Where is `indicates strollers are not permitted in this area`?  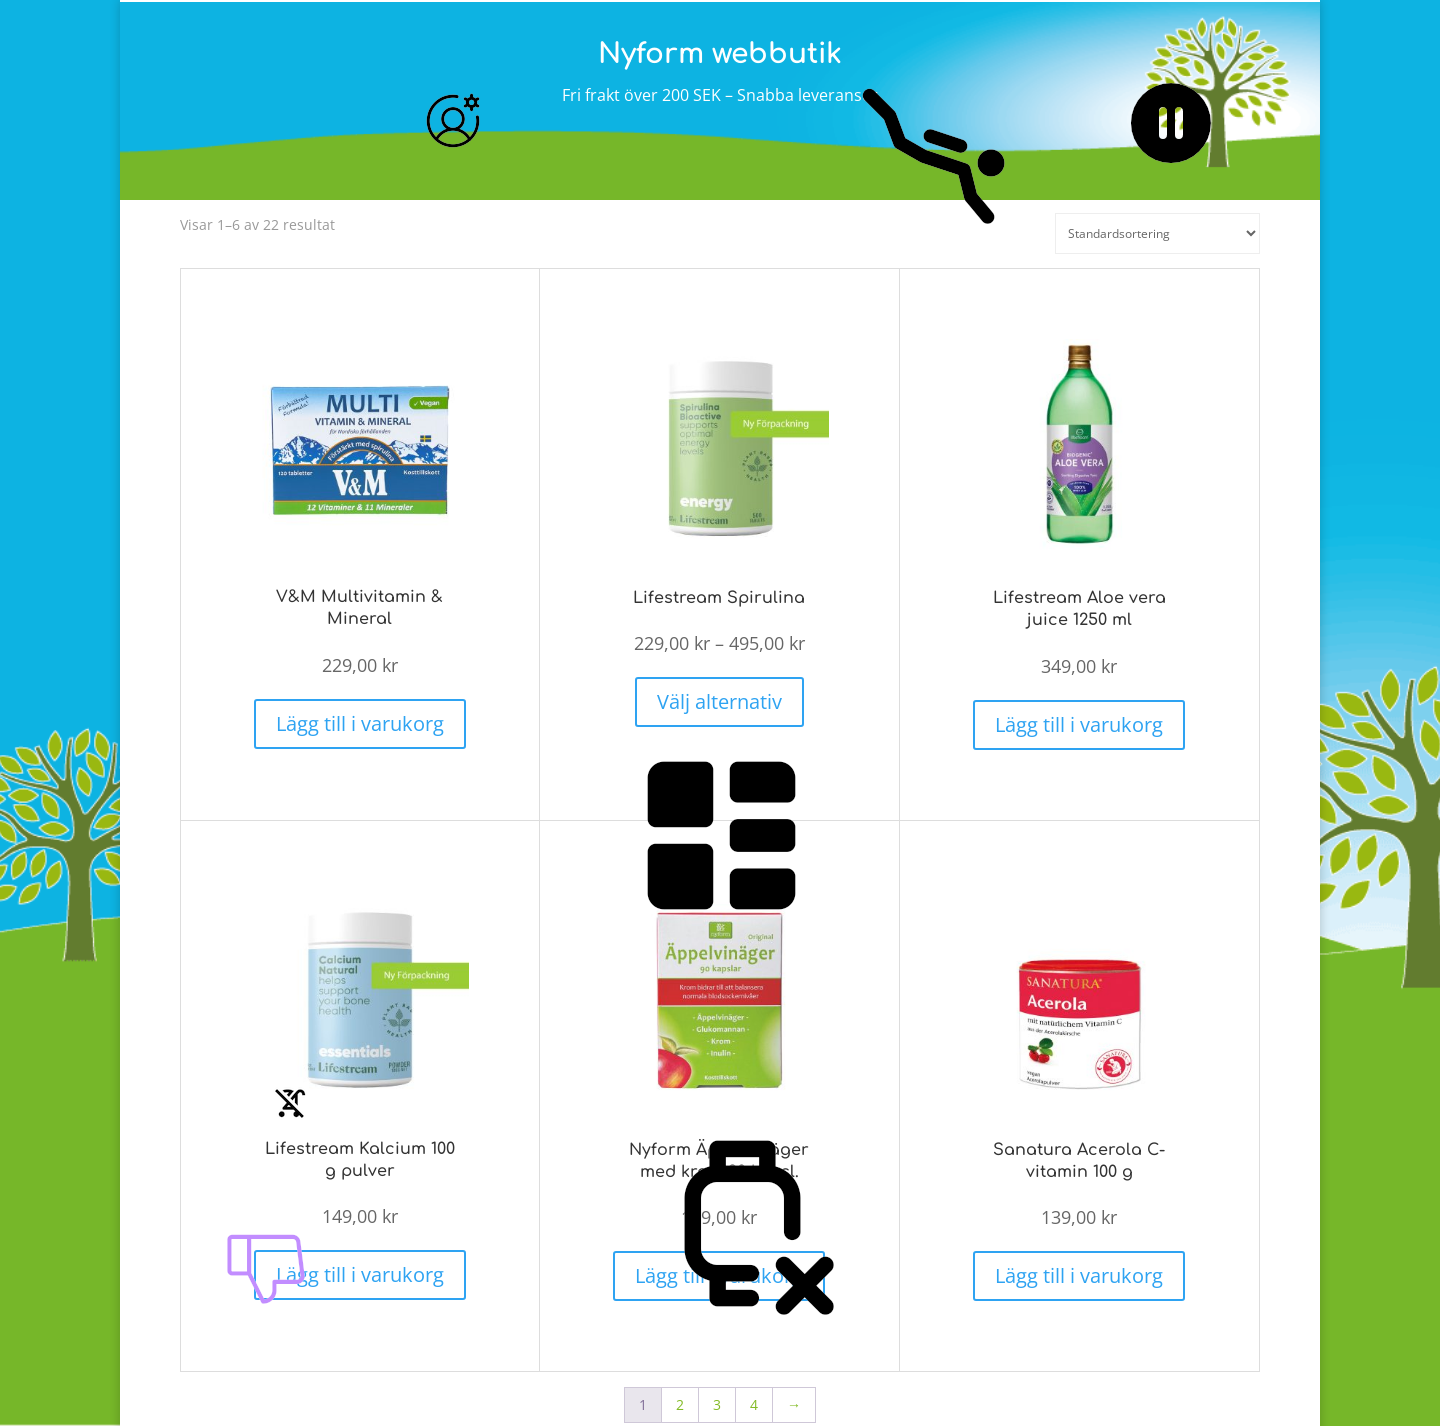 indicates strollers are not permitted in this area is located at coordinates (290, 1102).